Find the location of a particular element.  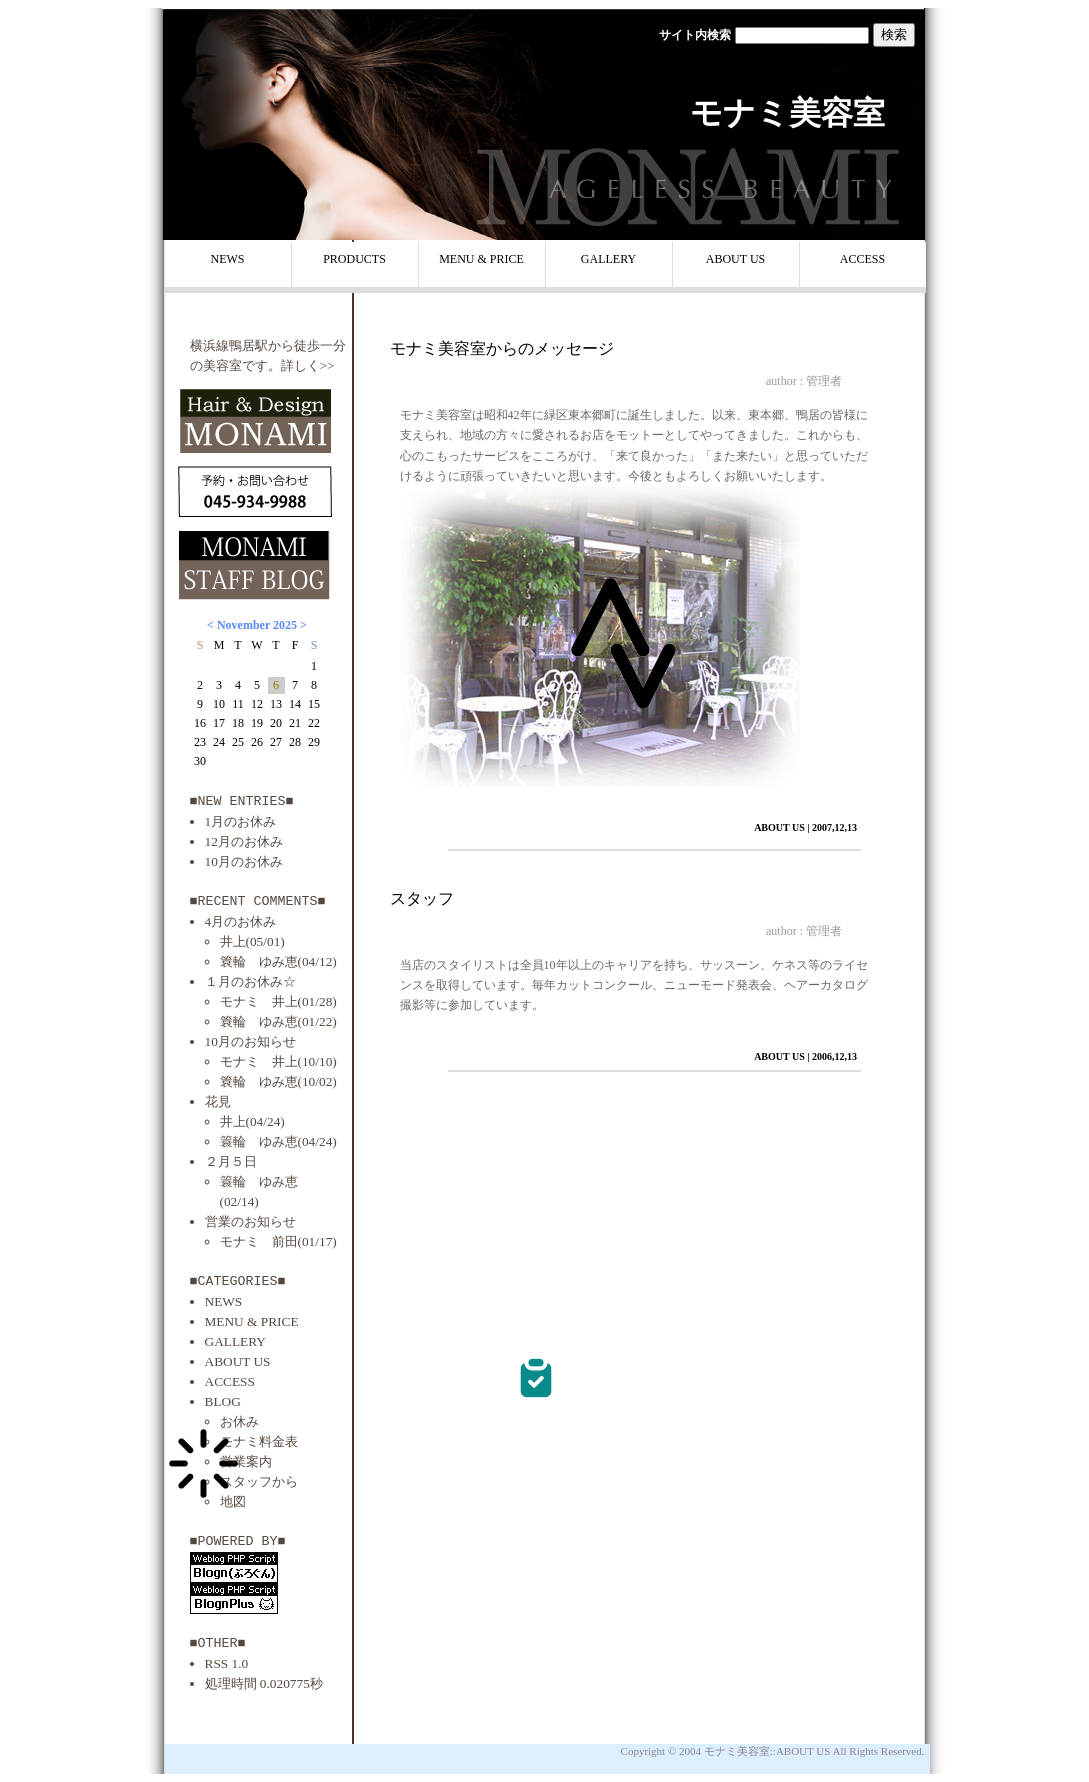

content is loading is located at coordinates (203, 1463).